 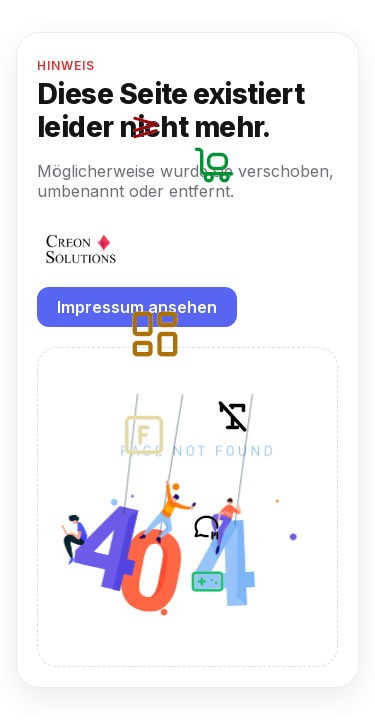 What do you see at coordinates (214, 165) in the screenshot?
I see `view shipping or delivery status` at bounding box center [214, 165].